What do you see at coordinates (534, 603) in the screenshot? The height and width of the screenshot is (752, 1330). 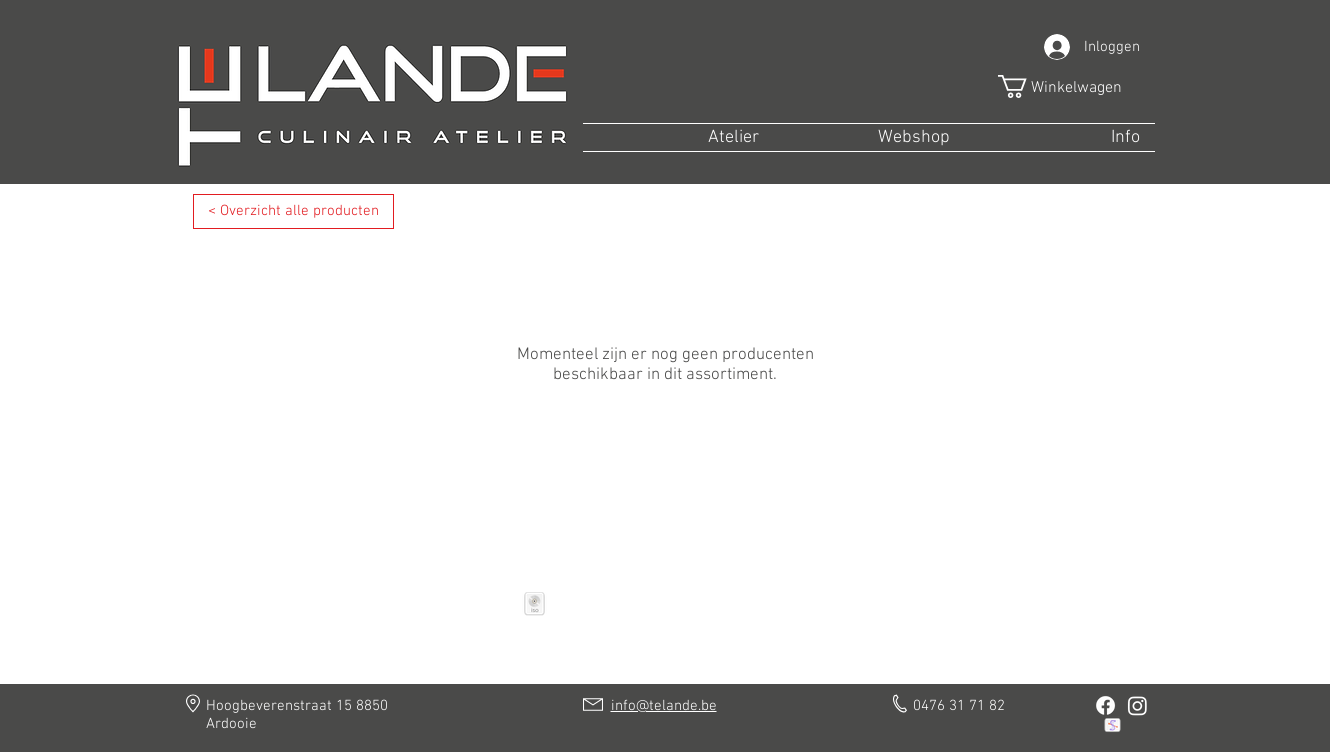 I see `a CD/DVD disc image file (.iso format)` at bounding box center [534, 603].